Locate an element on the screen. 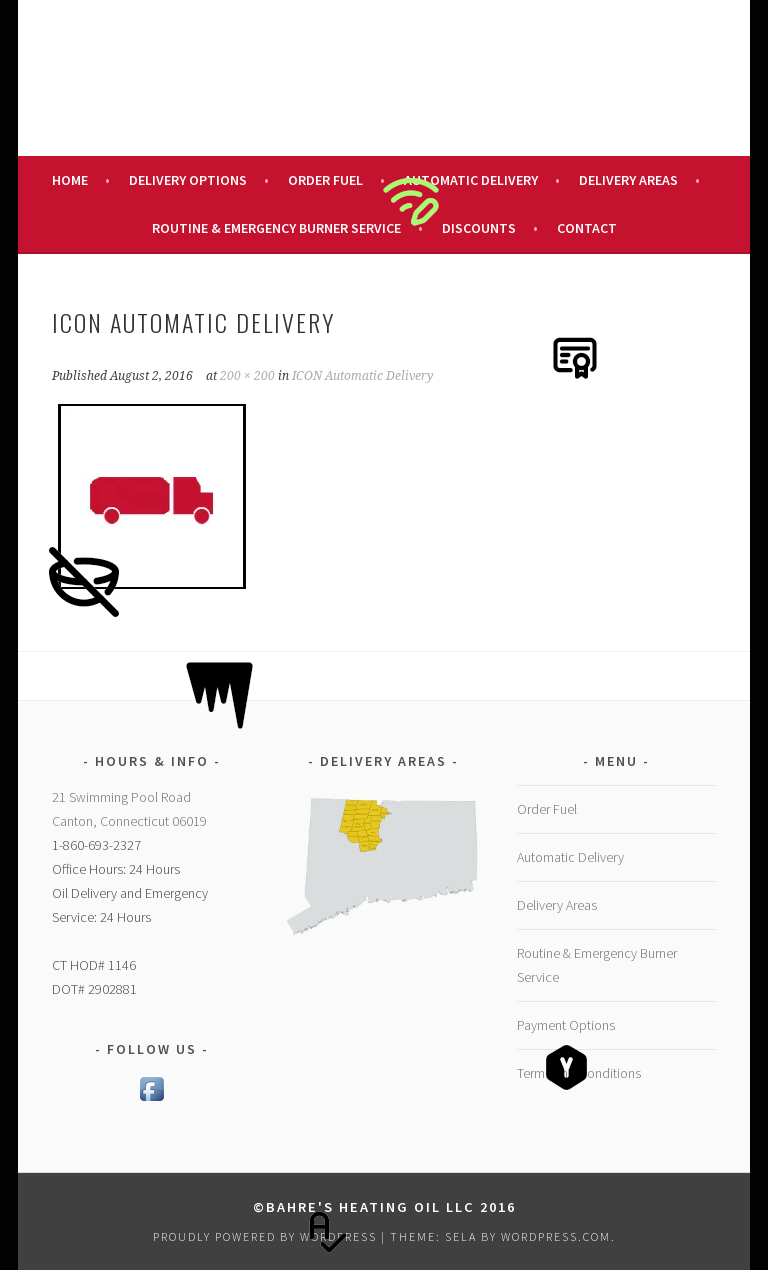  indicates freezing or cold weather conditions is located at coordinates (219, 695).